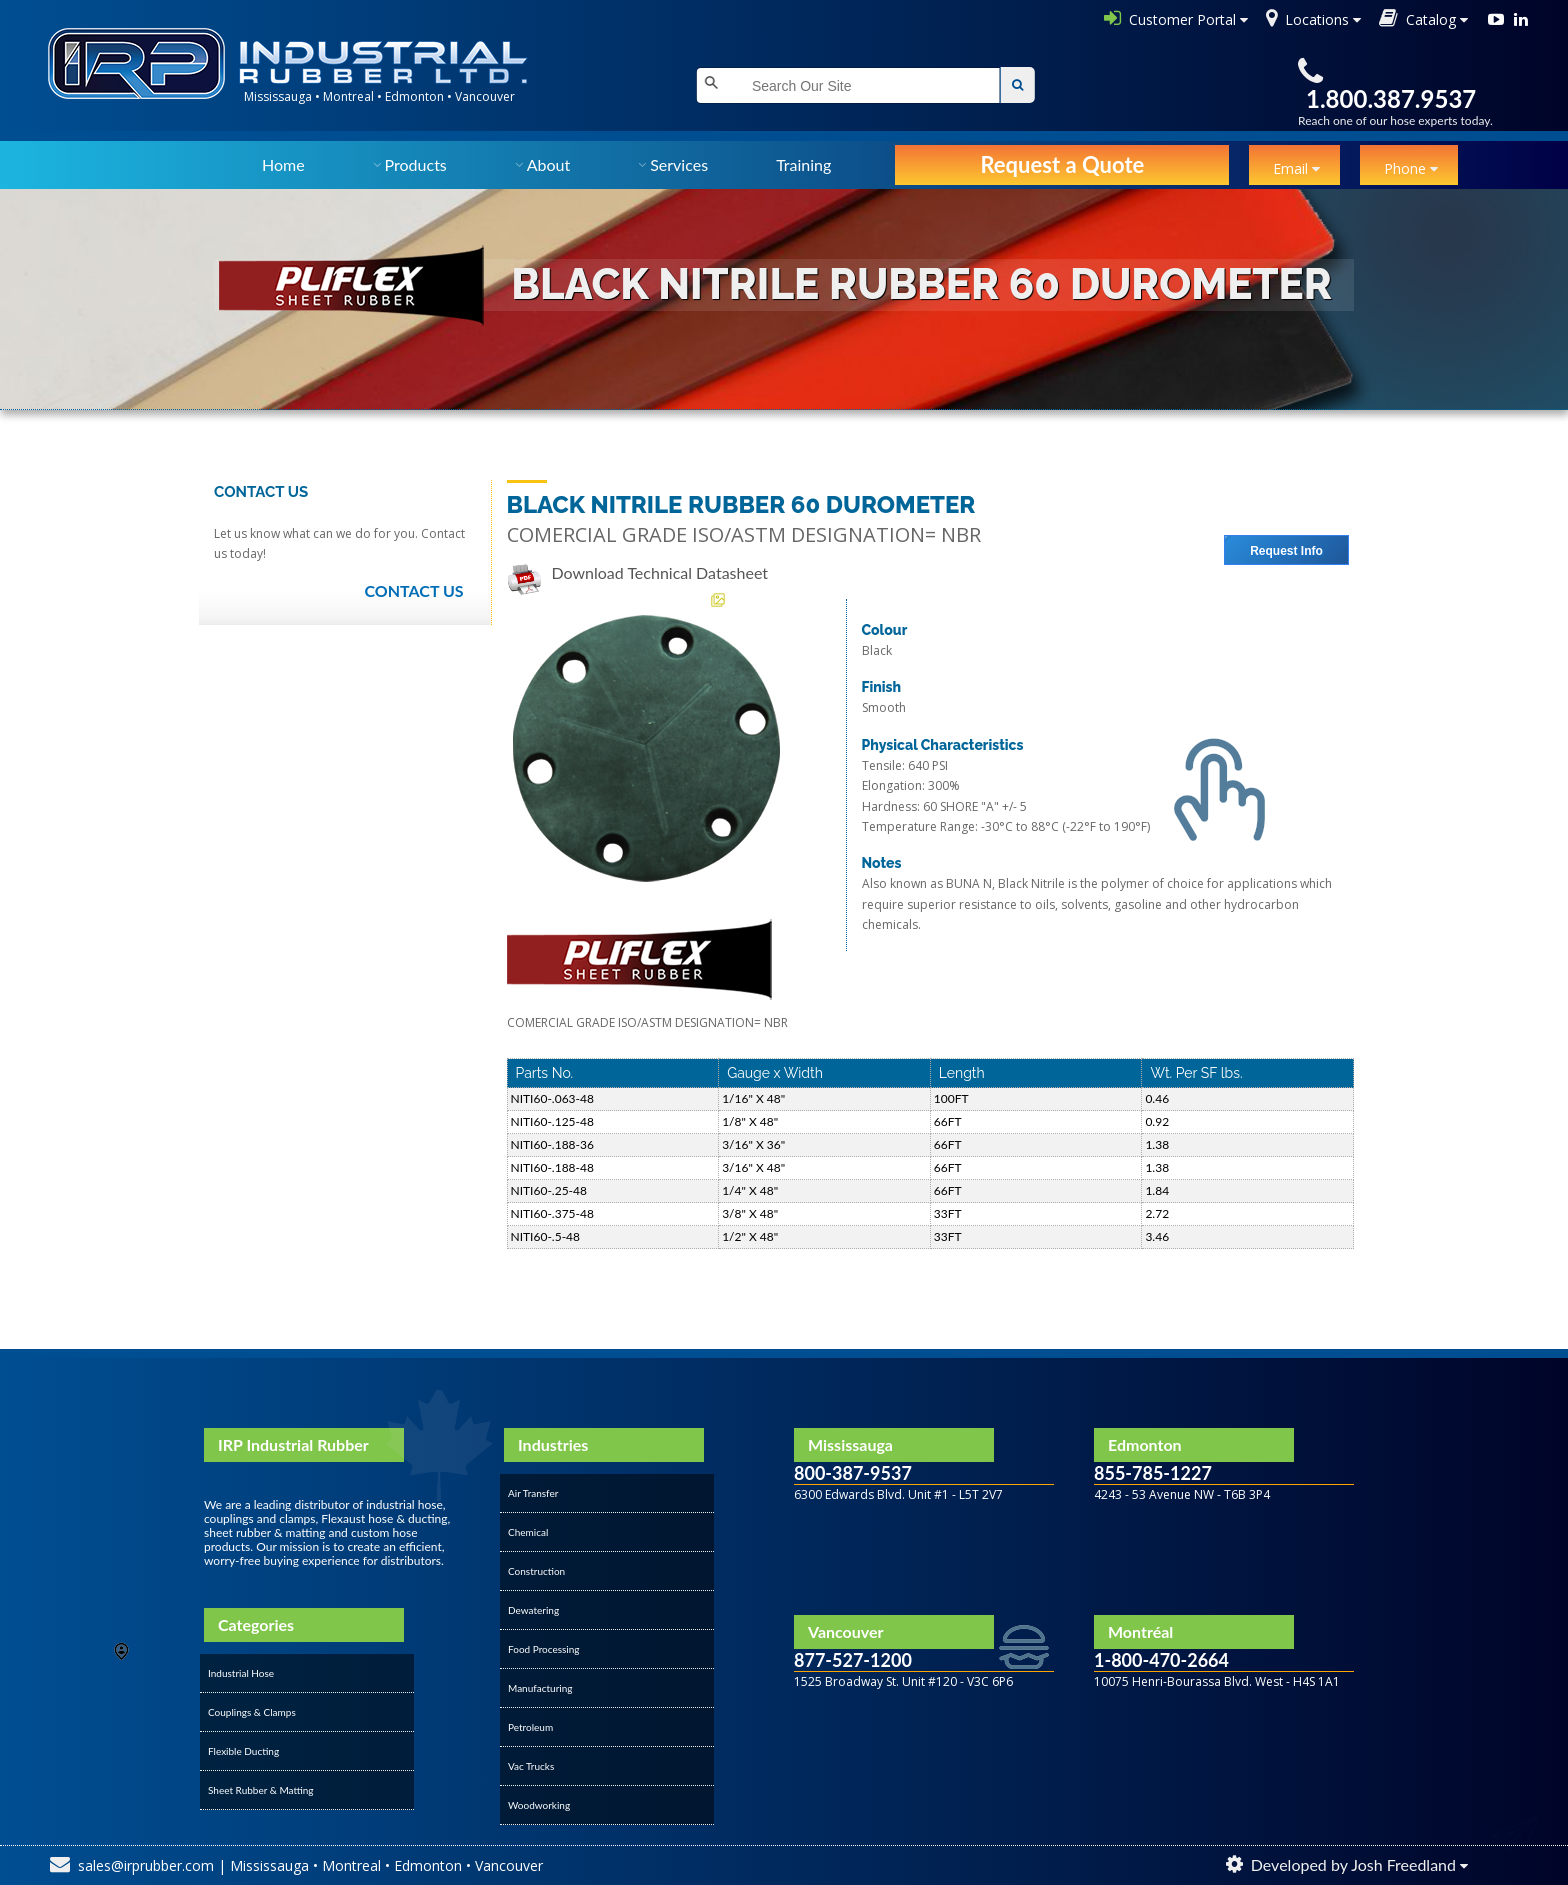 This screenshot has height=1885, width=1568. What do you see at coordinates (1219, 791) in the screenshot?
I see `tap to interact with this element` at bounding box center [1219, 791].